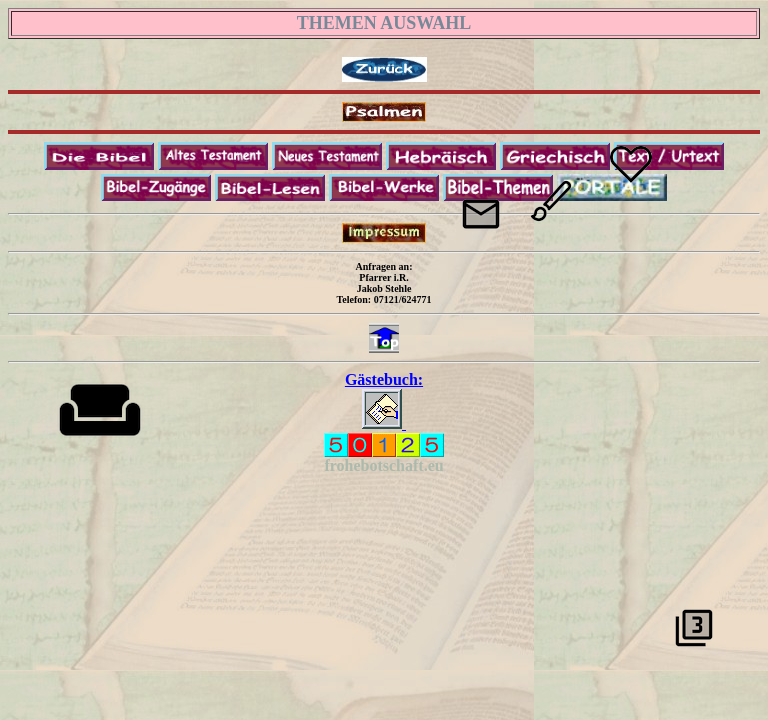  Describe the element at coordinates (631, 164) in the screenshot. I see `add to favorites` at that location.